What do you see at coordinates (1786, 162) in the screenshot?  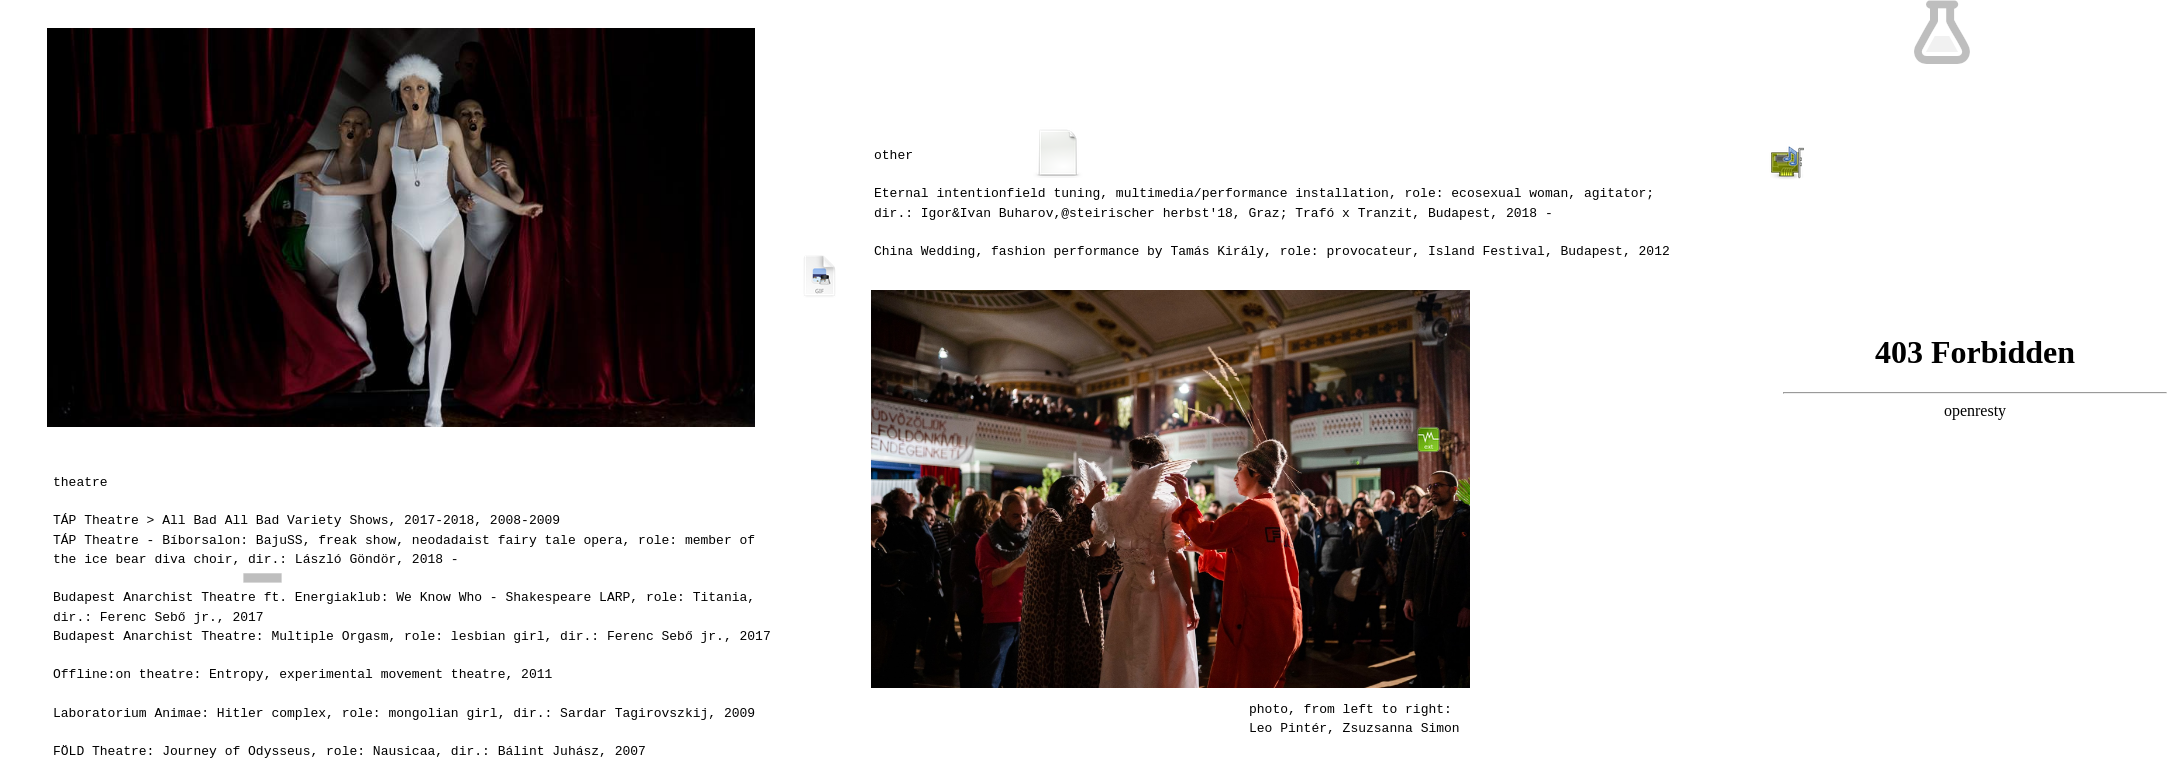 I see `audio or sound card hardware device` at bounding box center [1786, 162].